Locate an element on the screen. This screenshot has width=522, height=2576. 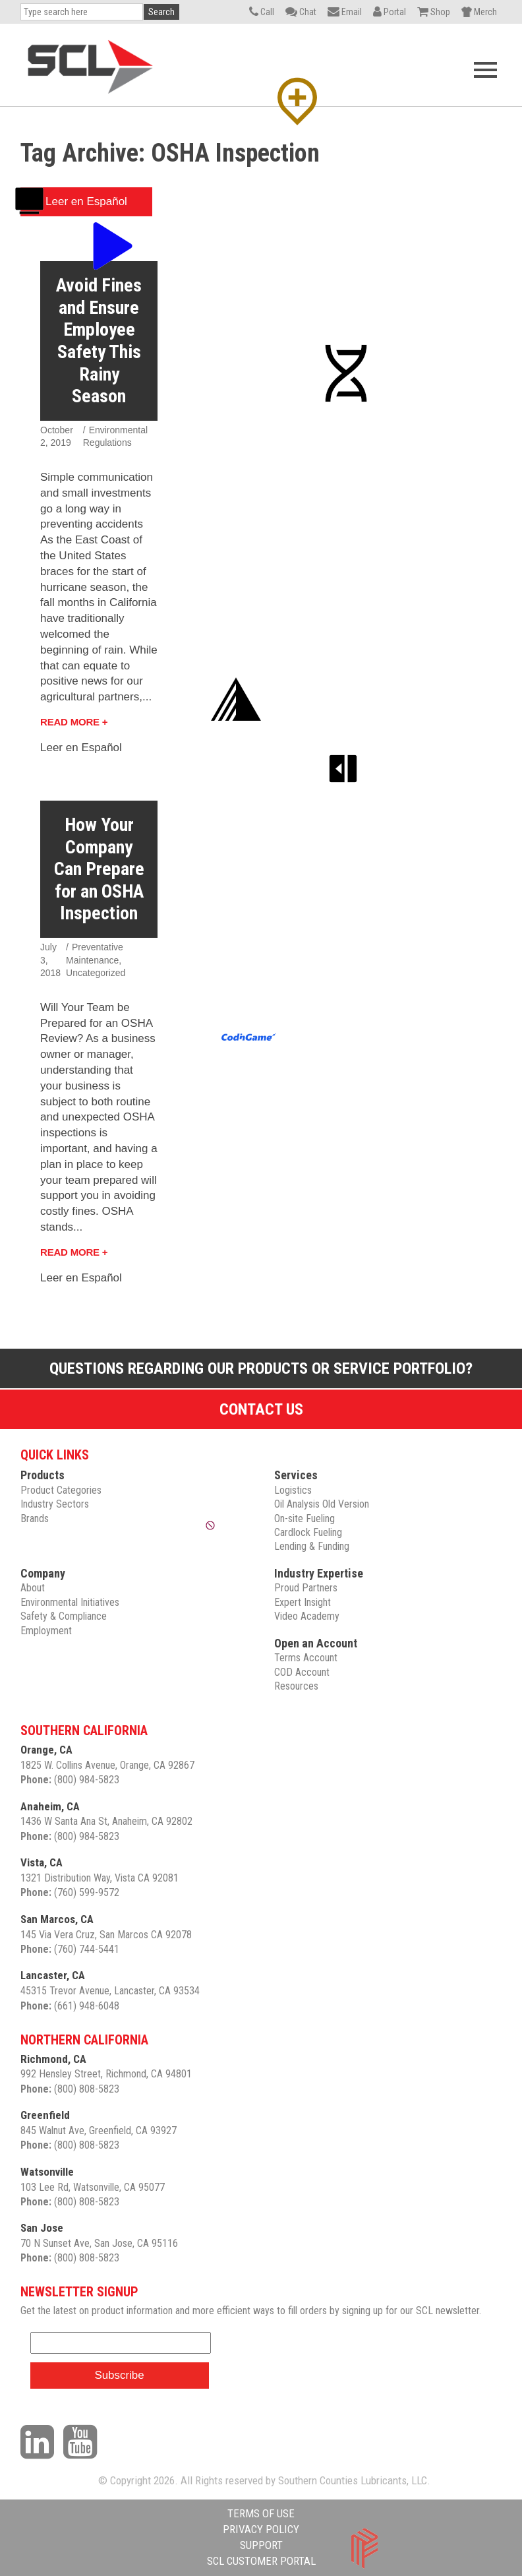
add a new location pin is located at coordinates (297, 100).